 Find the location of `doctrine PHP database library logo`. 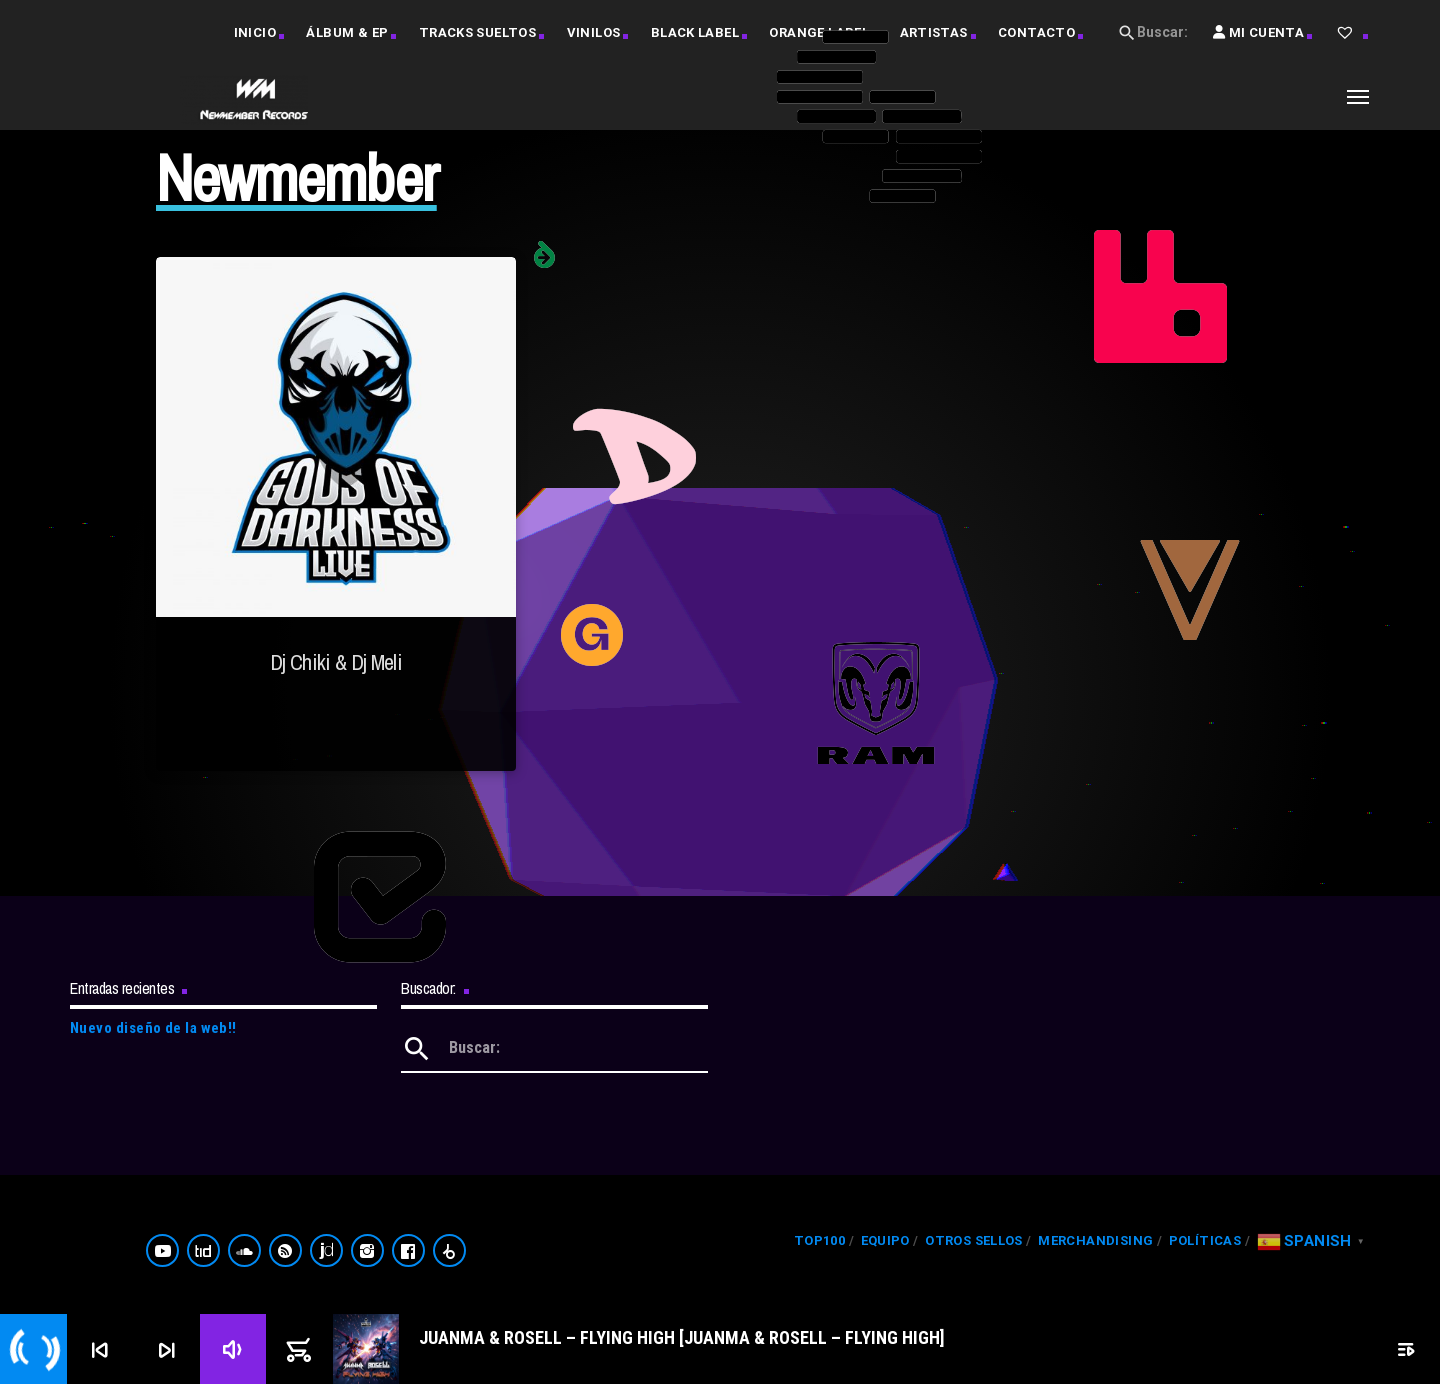

doctrine PHP database library logo is located at coordinates (544, 254).